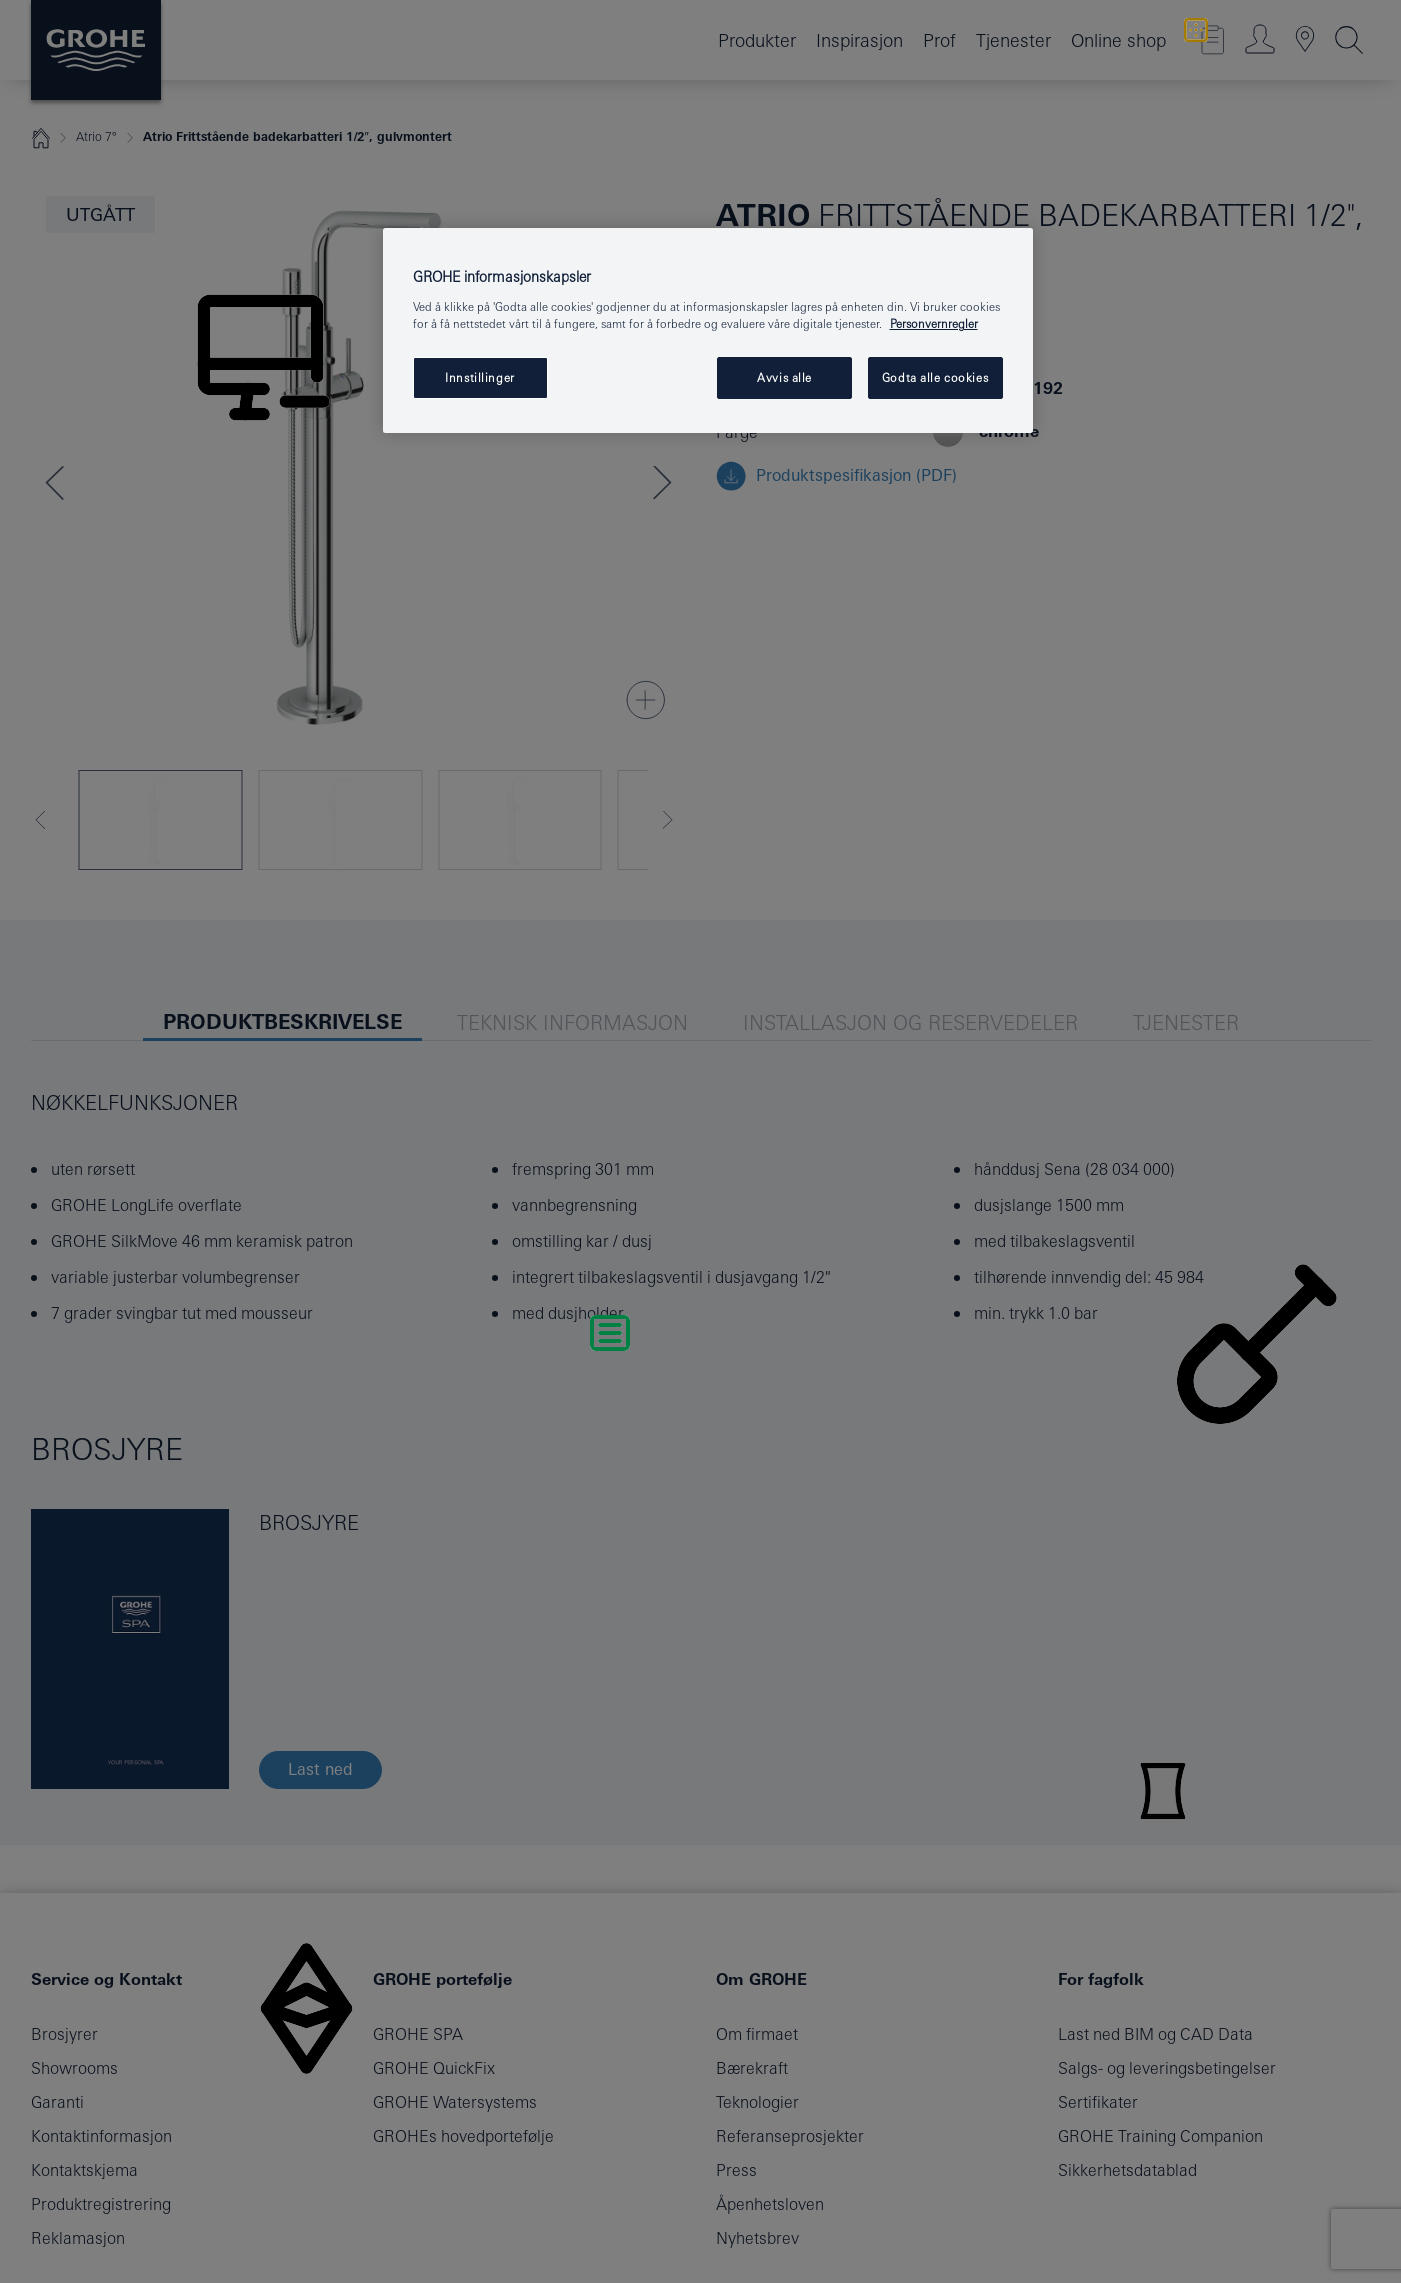 This screenshot has width=1401, height=2283. Describe the element at coordinates (260, 357) in the screenshot. I see `remove a desktop device from your account` at that location.